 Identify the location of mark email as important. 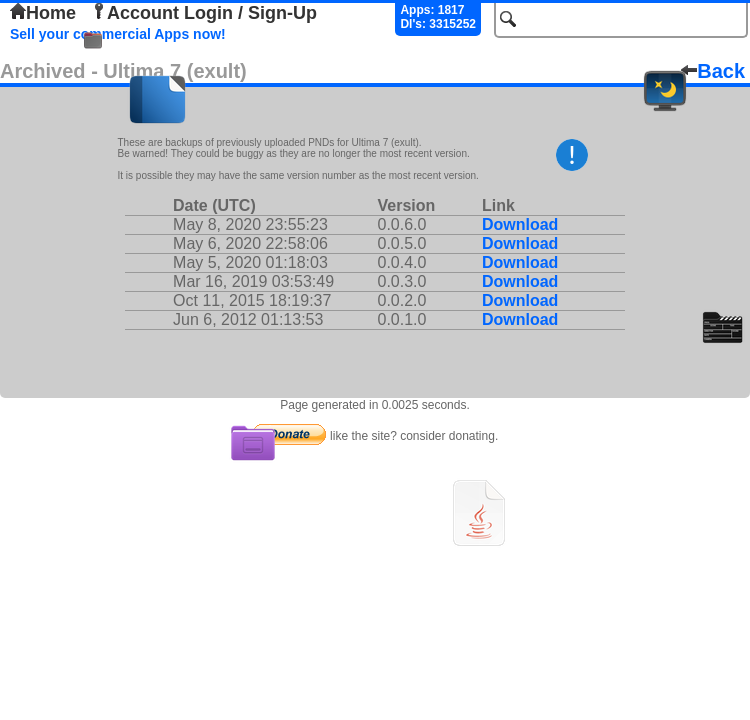
(572, 155).